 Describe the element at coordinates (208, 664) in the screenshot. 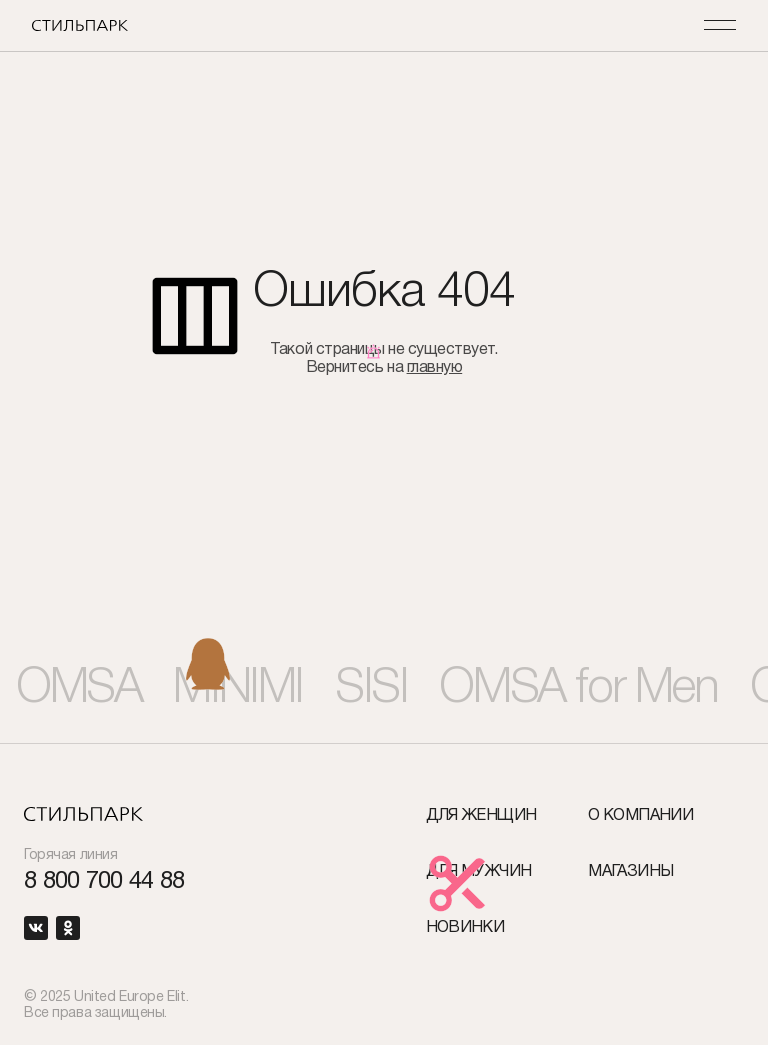

I see `open QQ messenger app` at that location.